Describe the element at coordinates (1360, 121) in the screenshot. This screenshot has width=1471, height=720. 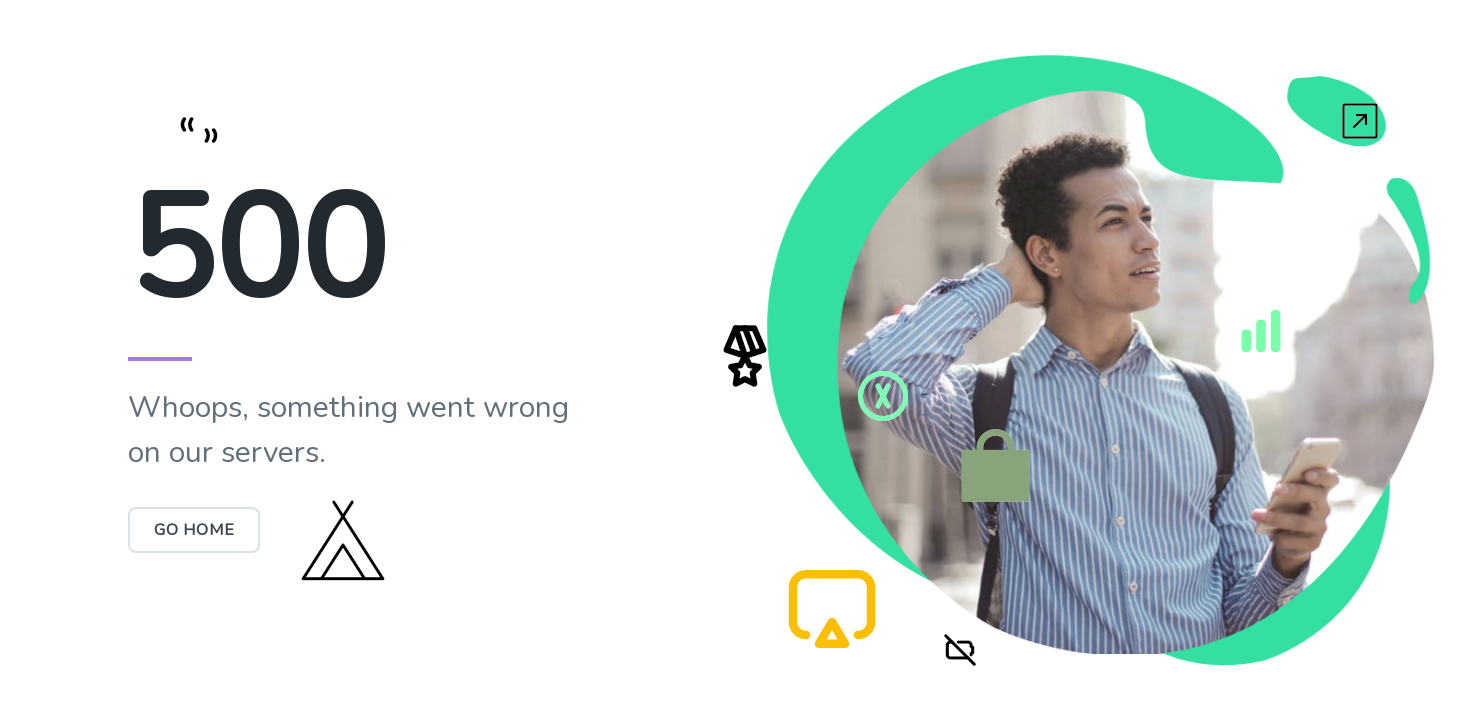
I see `open link in new window` at that location.